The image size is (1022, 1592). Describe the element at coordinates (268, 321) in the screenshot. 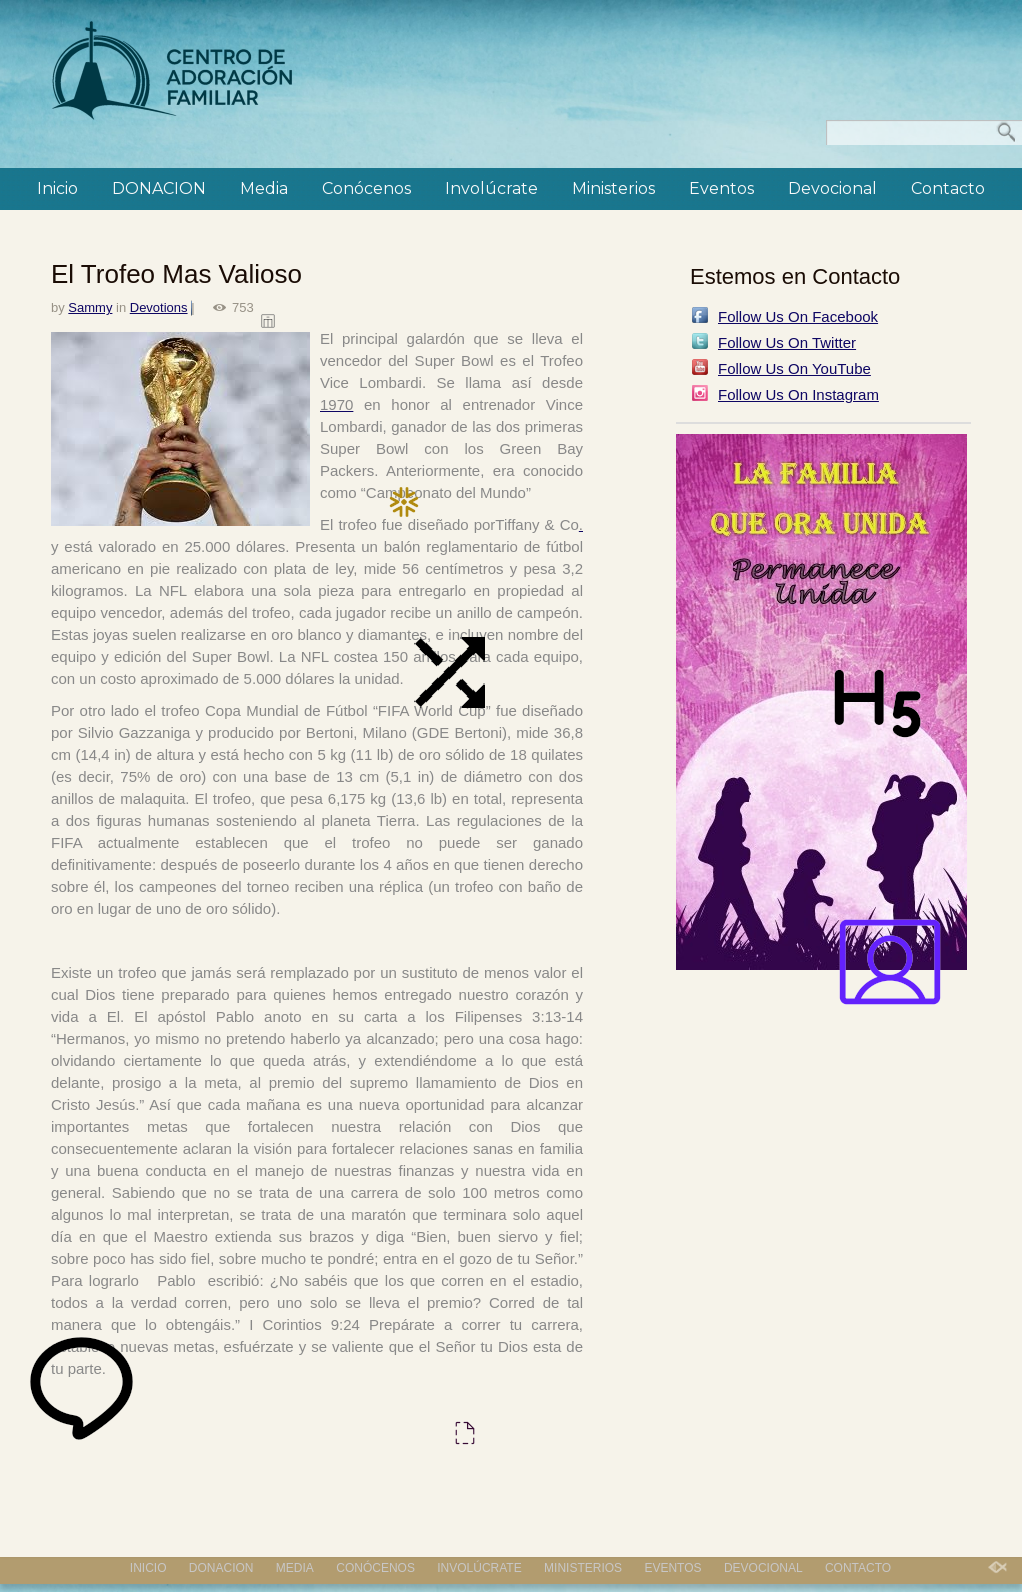

I see `indicates elevator access nearby` at that location.